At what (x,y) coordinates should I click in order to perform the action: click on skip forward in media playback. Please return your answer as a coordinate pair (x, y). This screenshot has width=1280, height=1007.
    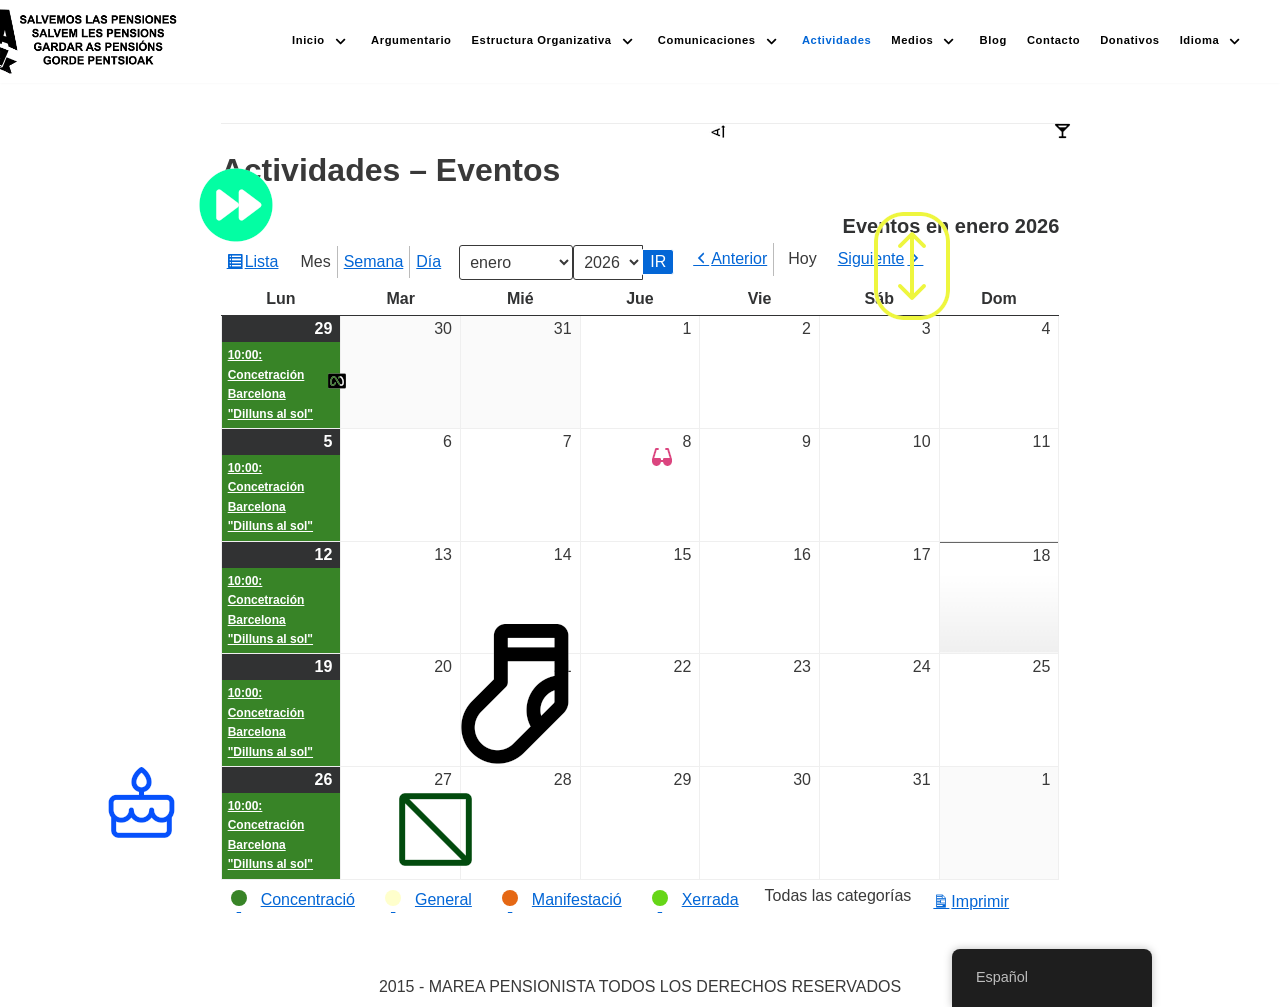
    Looking at the image, I should click on (236, 205).